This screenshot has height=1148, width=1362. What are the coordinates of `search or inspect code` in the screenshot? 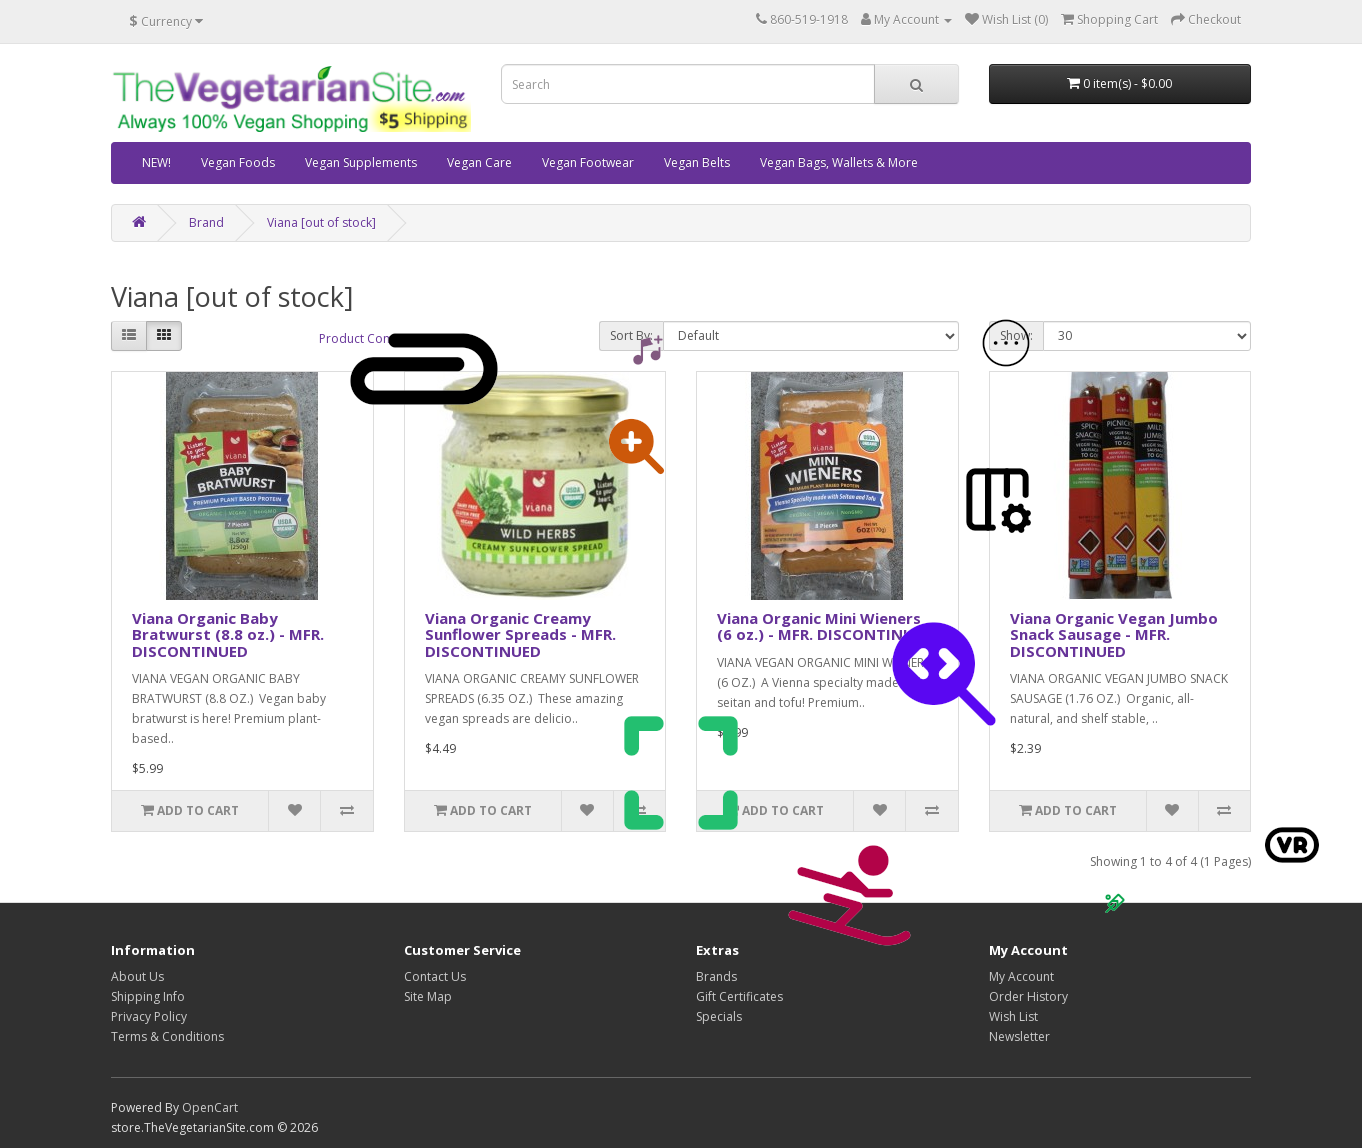 It's located at (944, 674).